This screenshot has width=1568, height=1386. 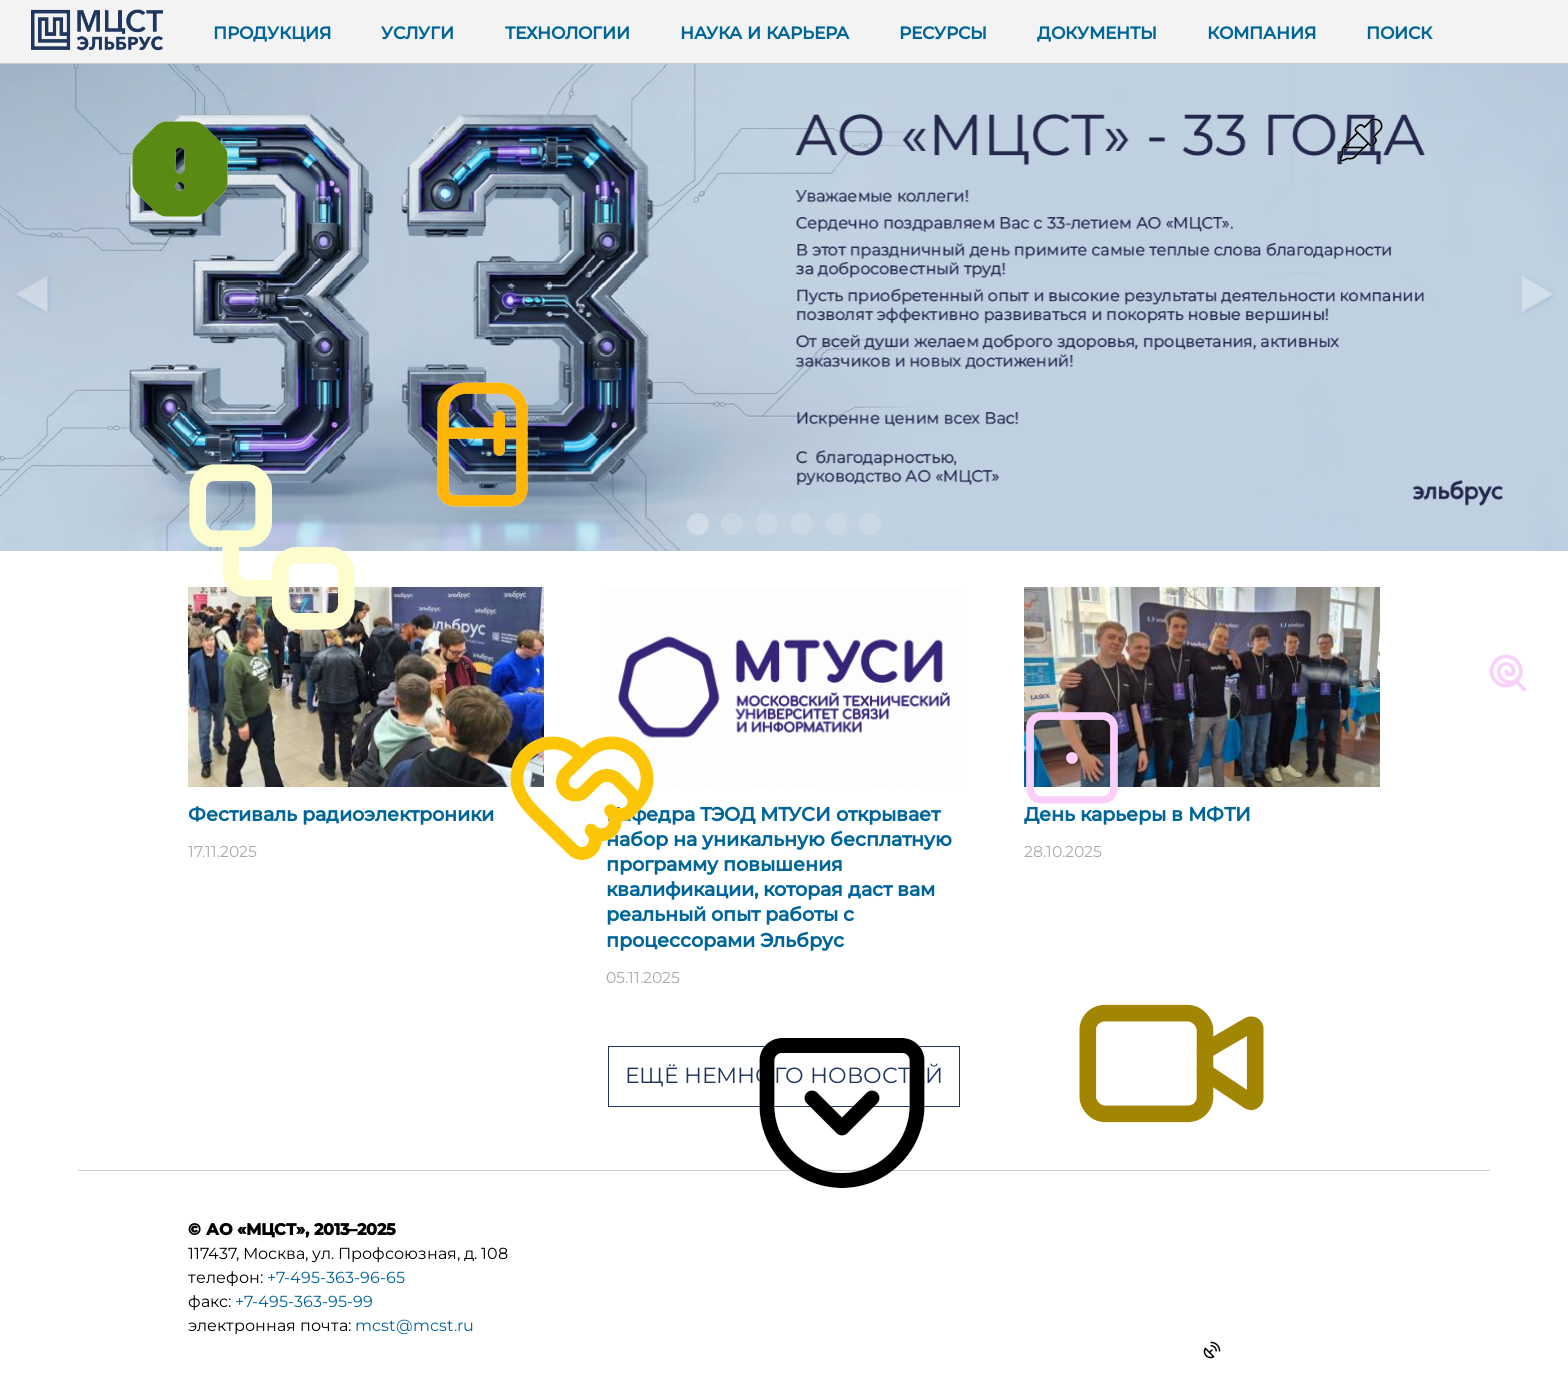 What do you see at coordinates (842, 1113) in the screenshot?
I see `save to pocket for later reading` at bounding box center [842, 1113].